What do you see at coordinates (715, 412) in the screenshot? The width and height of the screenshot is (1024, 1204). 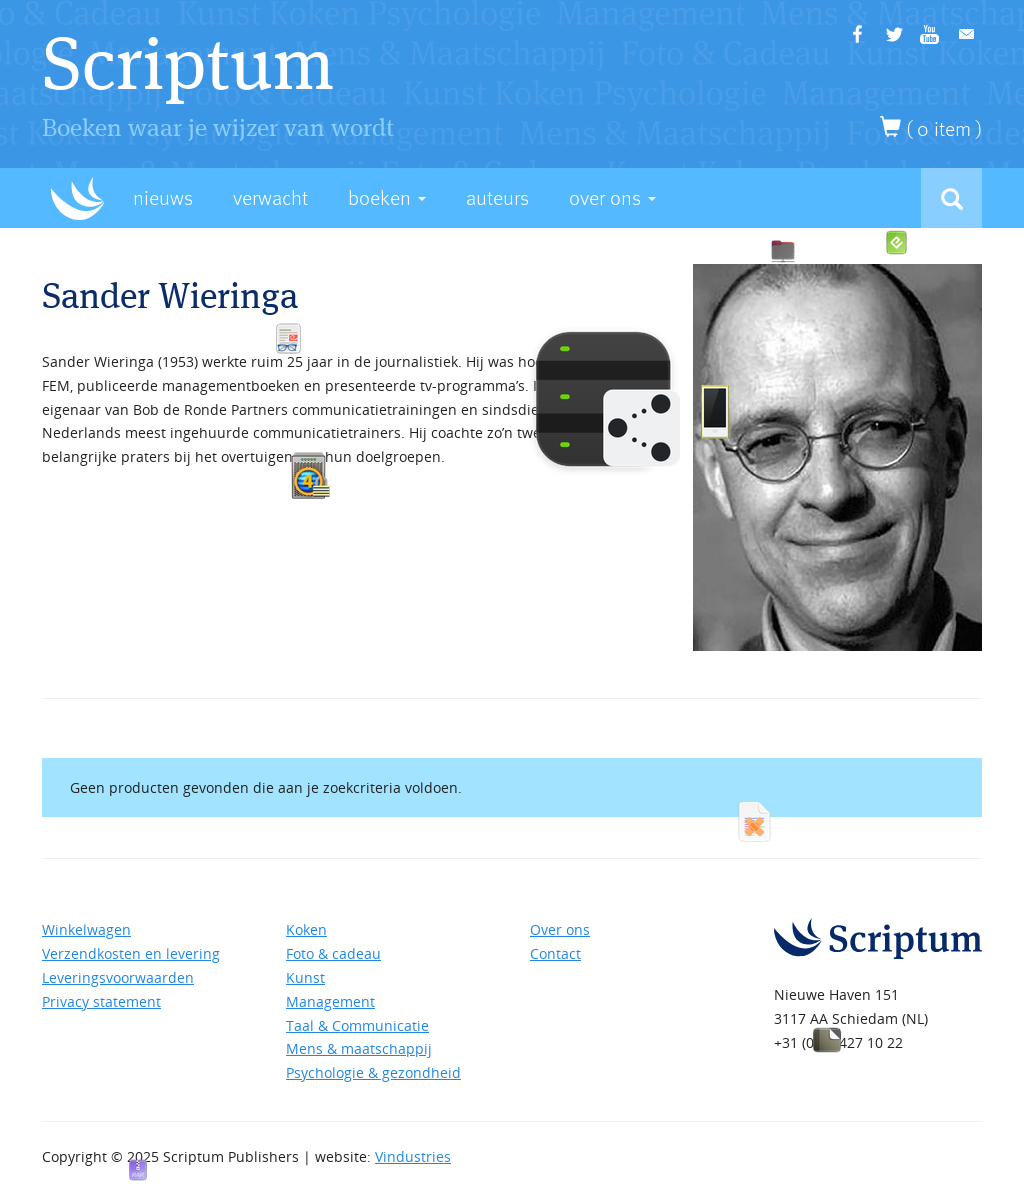 I see `indicates a connected iPod nano device` at bounding box center [715, 412].